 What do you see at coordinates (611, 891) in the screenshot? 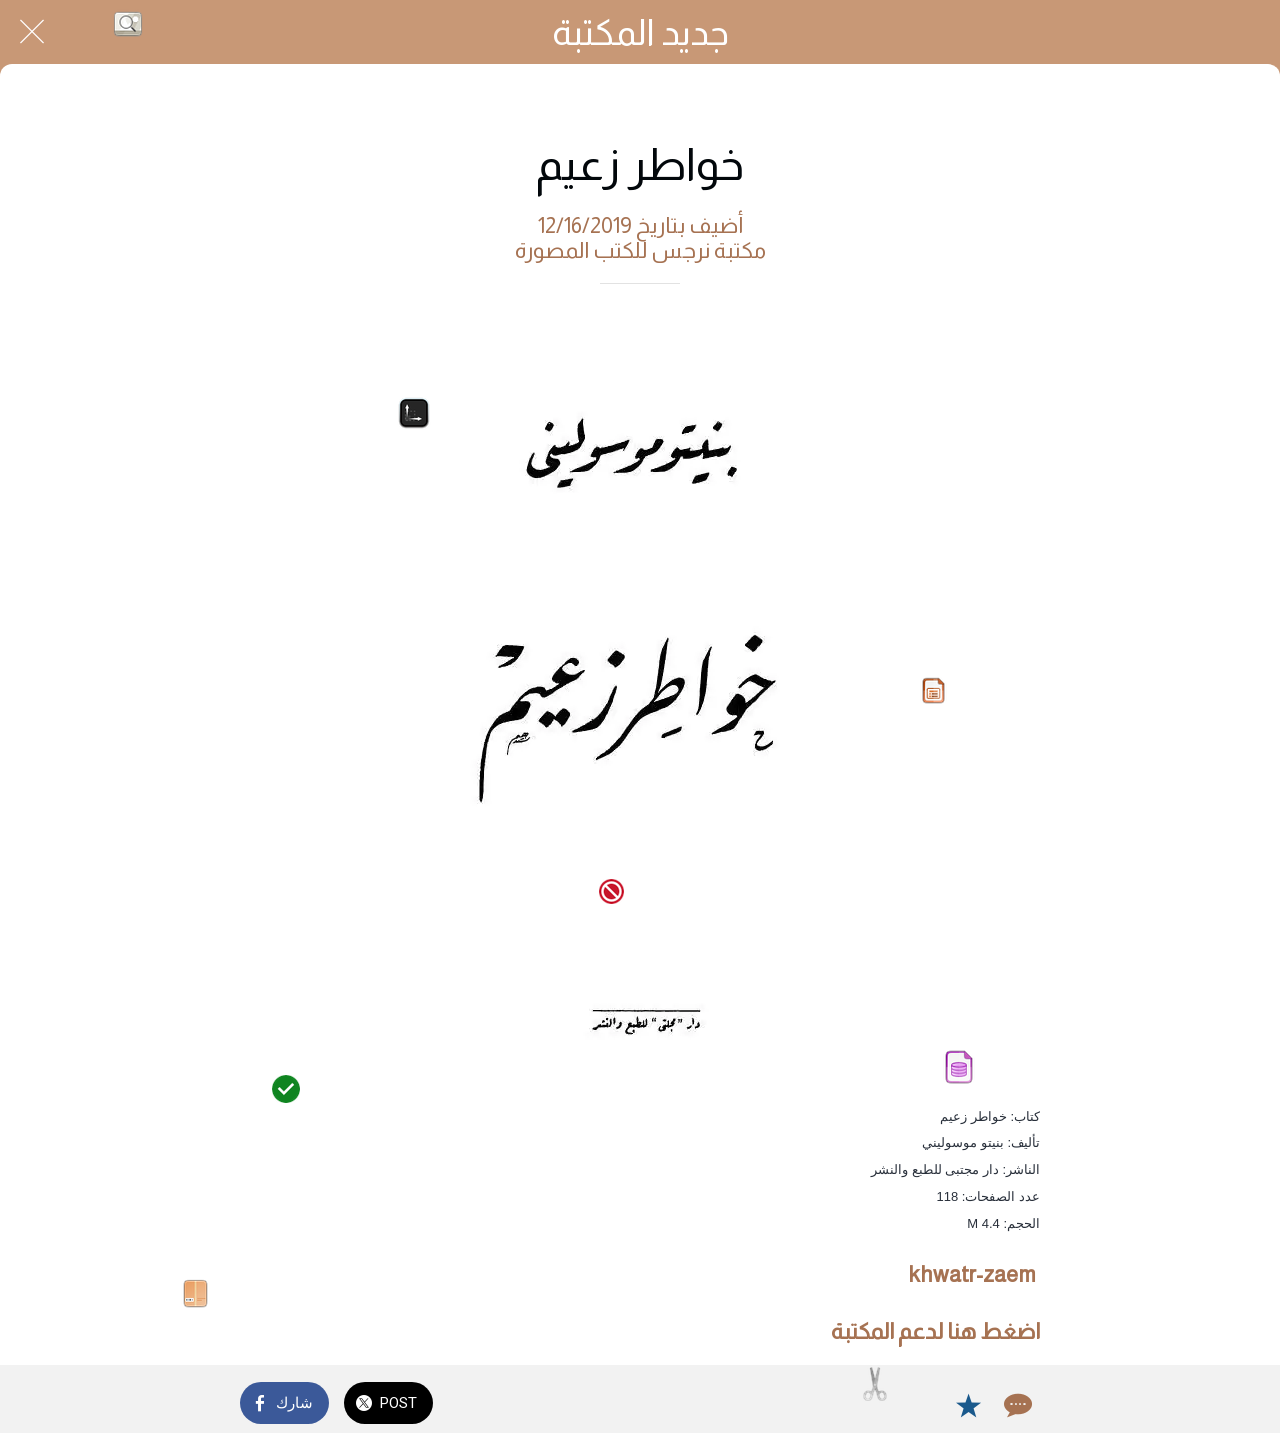
I see `remove a group or team` at bounding box center [611, 891].